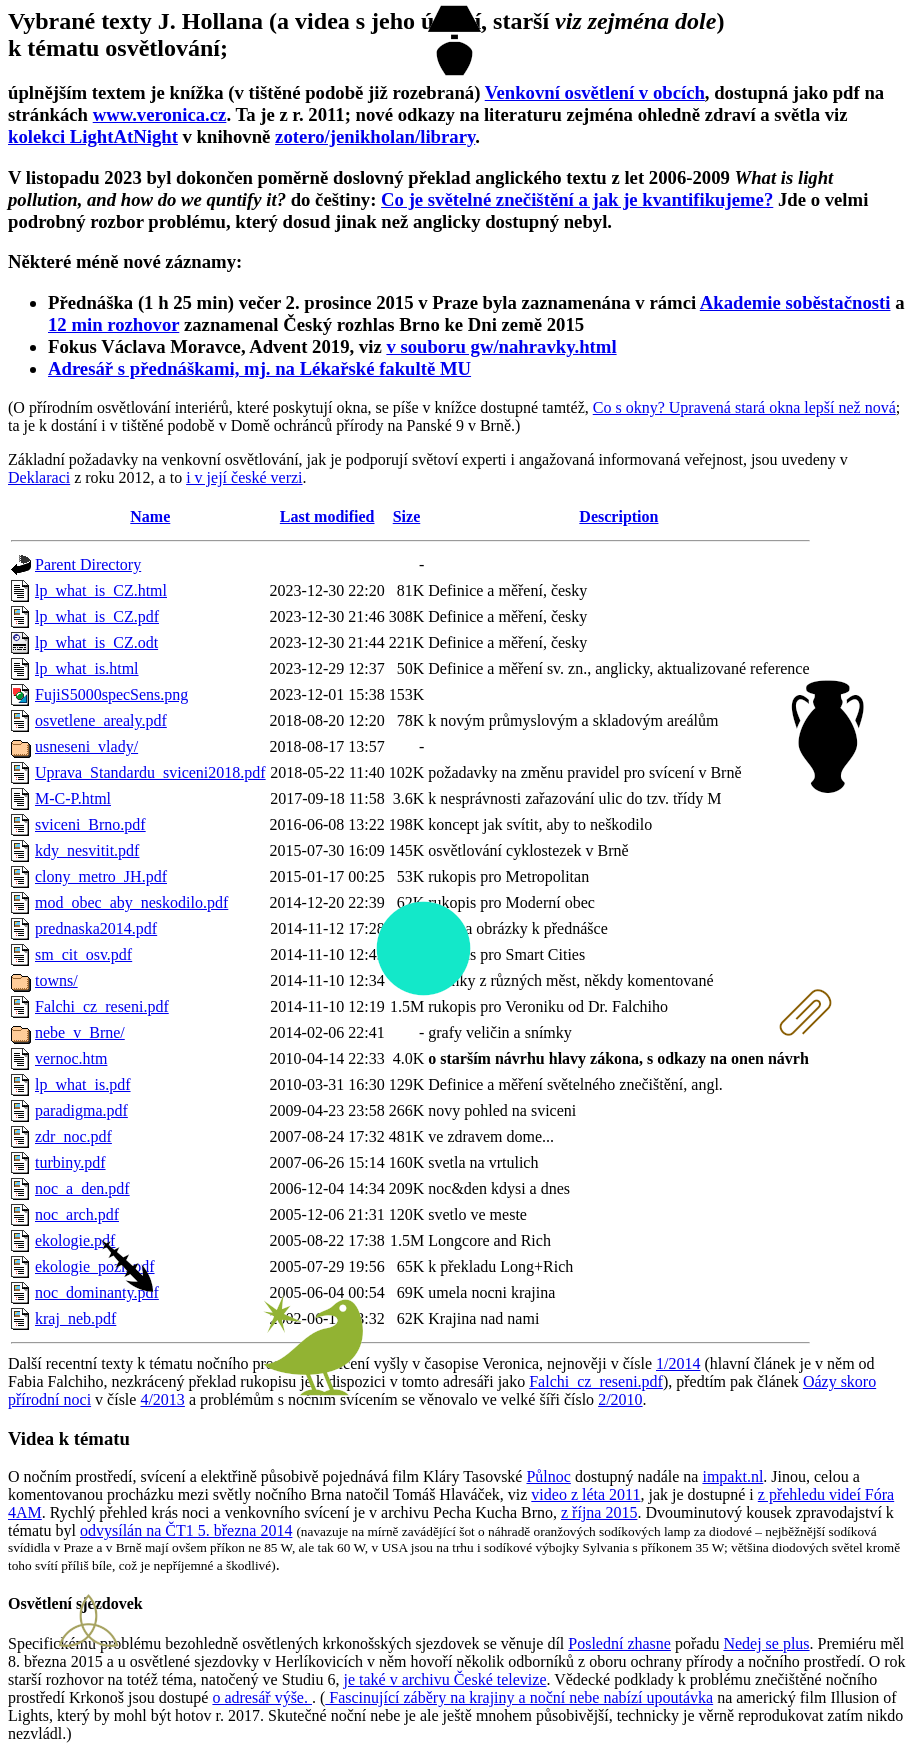 This screenshot has width=916, height=1751. What do you see at coordinates (126, 1265) in the screenshot?
I see `select a barbed arrow projectile type` at bounding box center [126, 1265].